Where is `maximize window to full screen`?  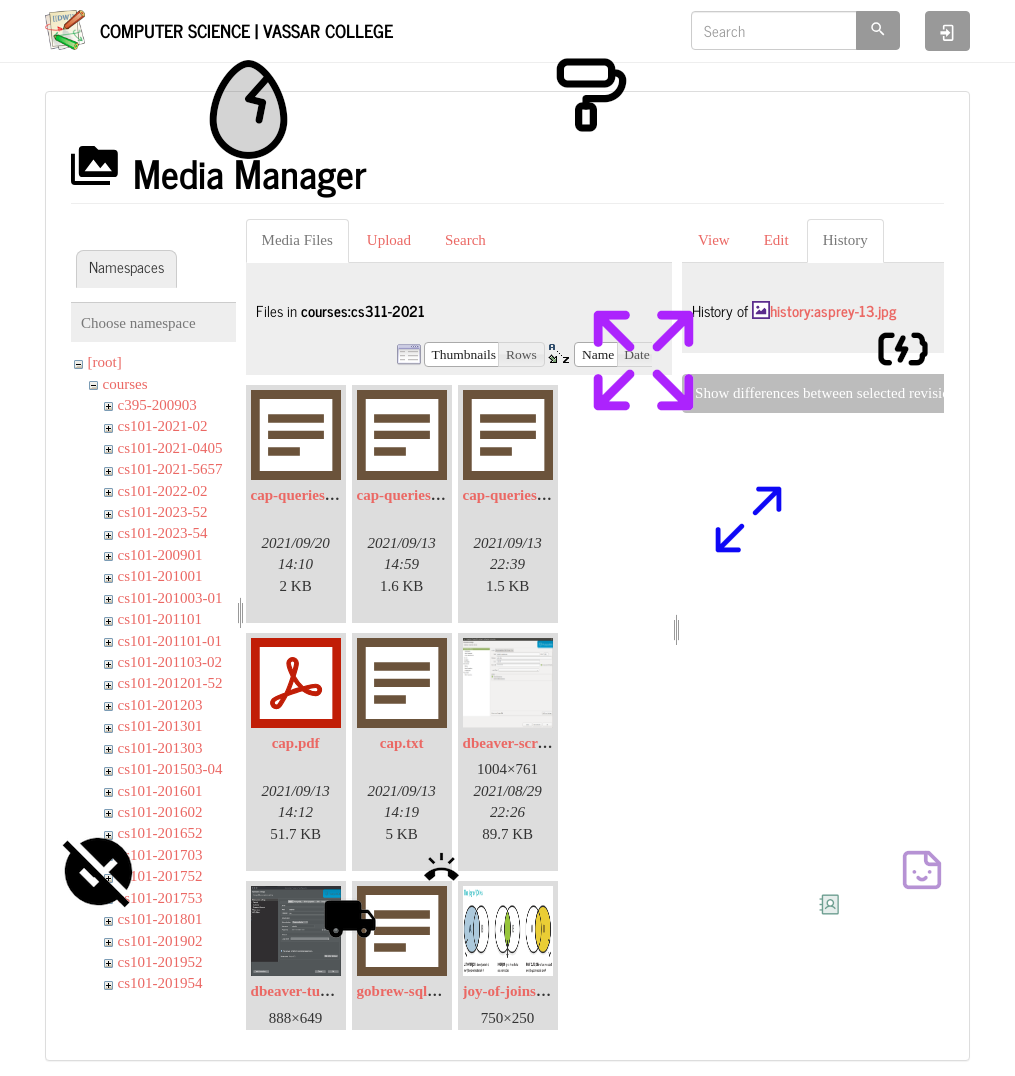 maximize window to full screen is located at coordinates (748, 519).